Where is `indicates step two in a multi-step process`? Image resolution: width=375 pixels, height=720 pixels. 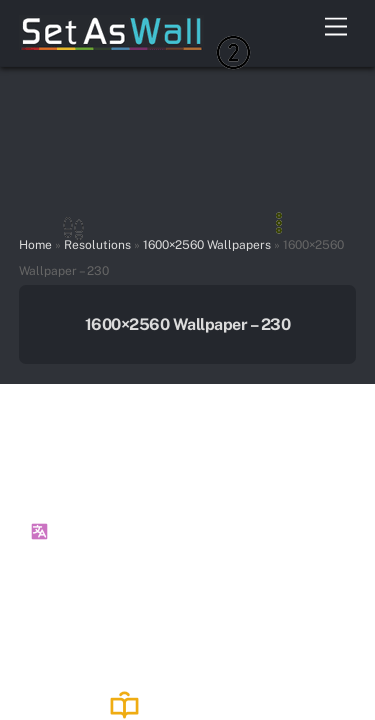
indicates step two in a multi-step process is located at coordinates (233, 52).